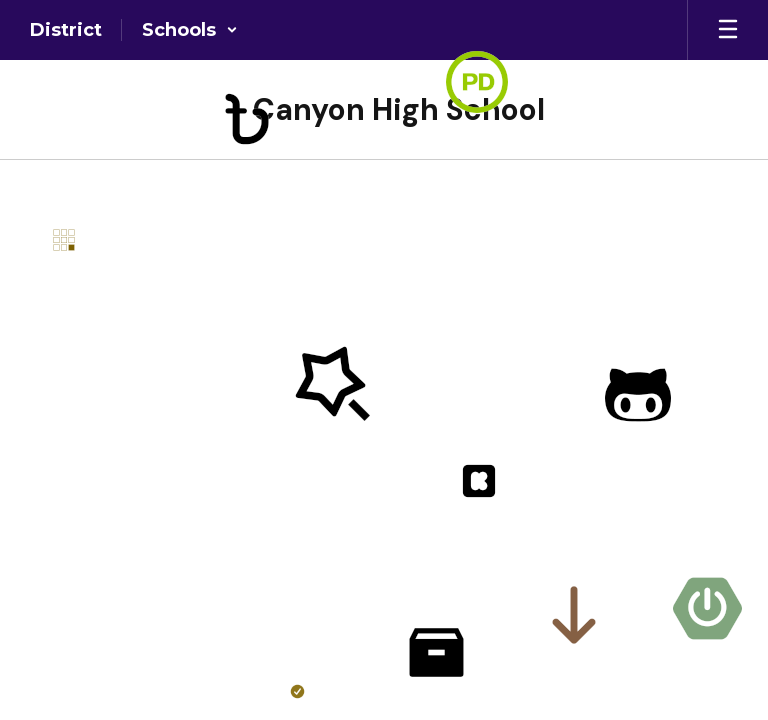  I want to click on indicates price or amount in bangladeshi taka, so click(247, 119).